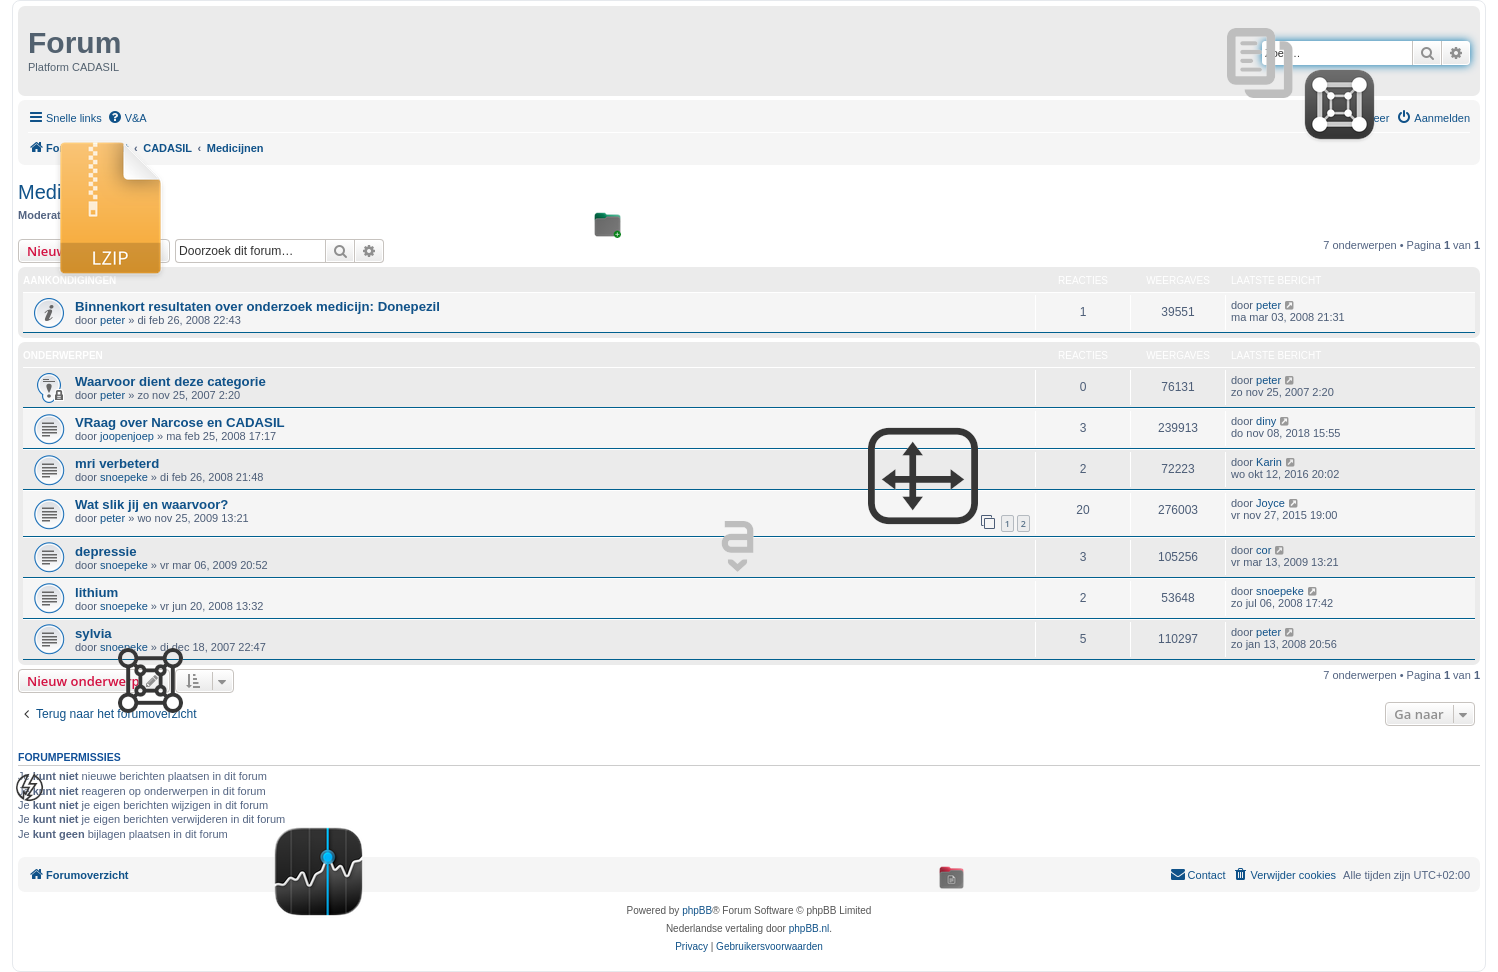 Image resolution: width=1498 pixels, height=972 pixels. Describe the element at coordinates (29, 787) in the screenshot. I see `access thunderbolt port settings` at that location.